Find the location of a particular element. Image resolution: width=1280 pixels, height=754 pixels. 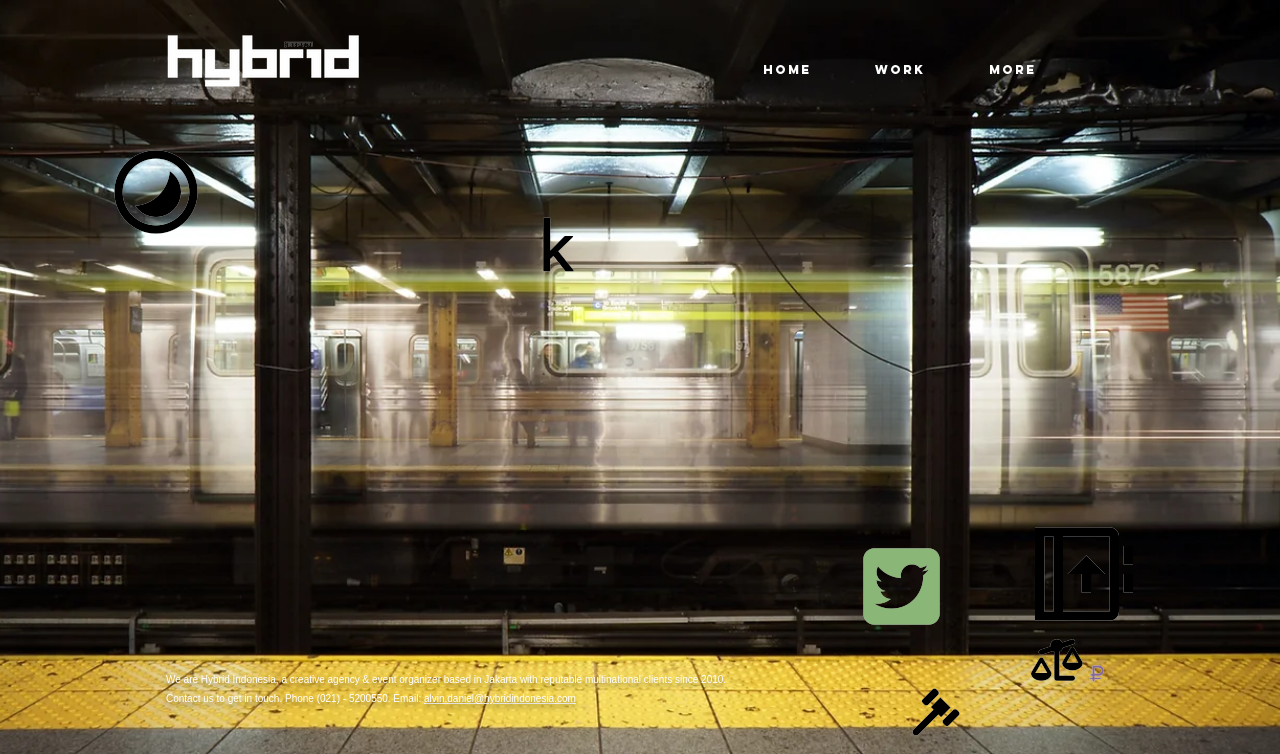

indicates an unbalanced comparison or unequal weight is located at coordinates (1057, 660).